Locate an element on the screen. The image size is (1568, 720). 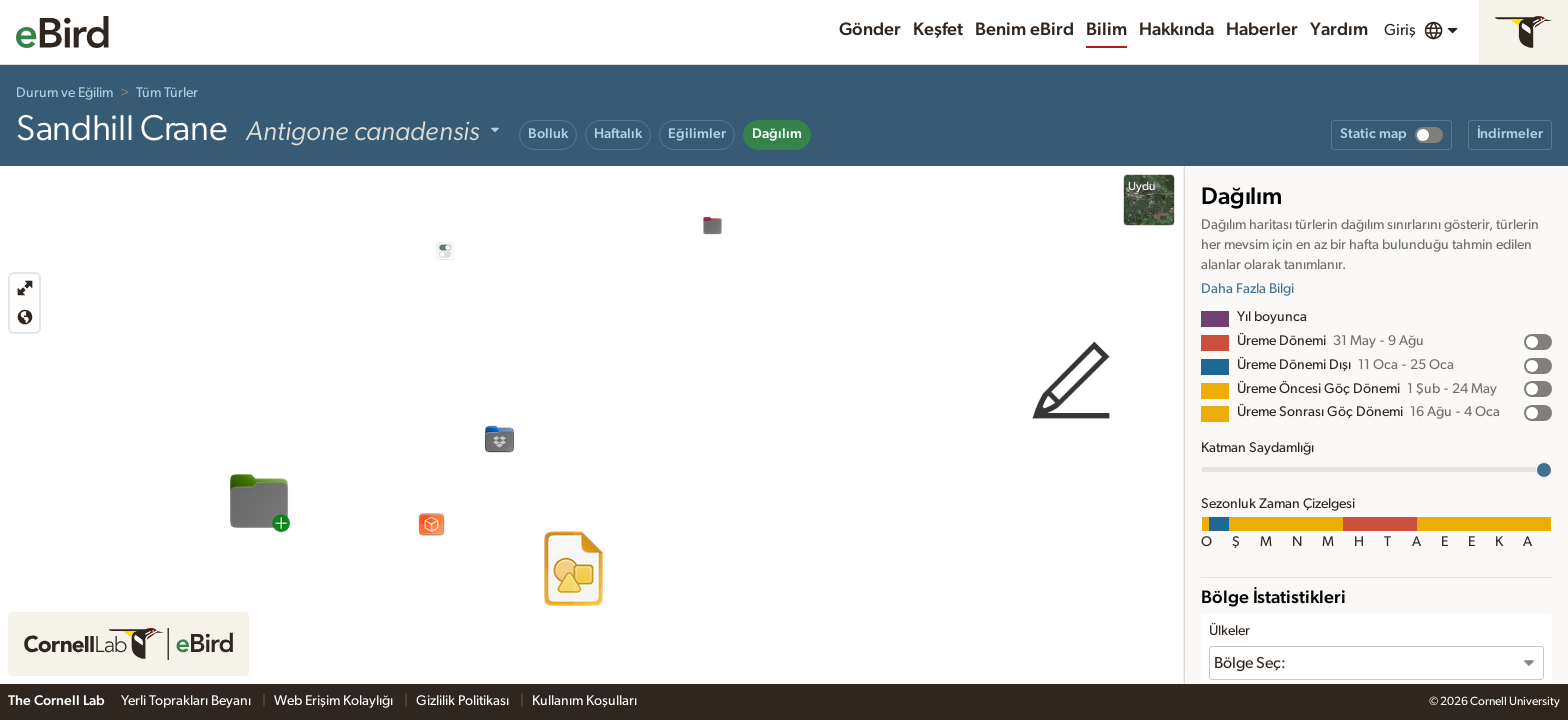
edit app launcher settings is located at coordinates (1071, 380).